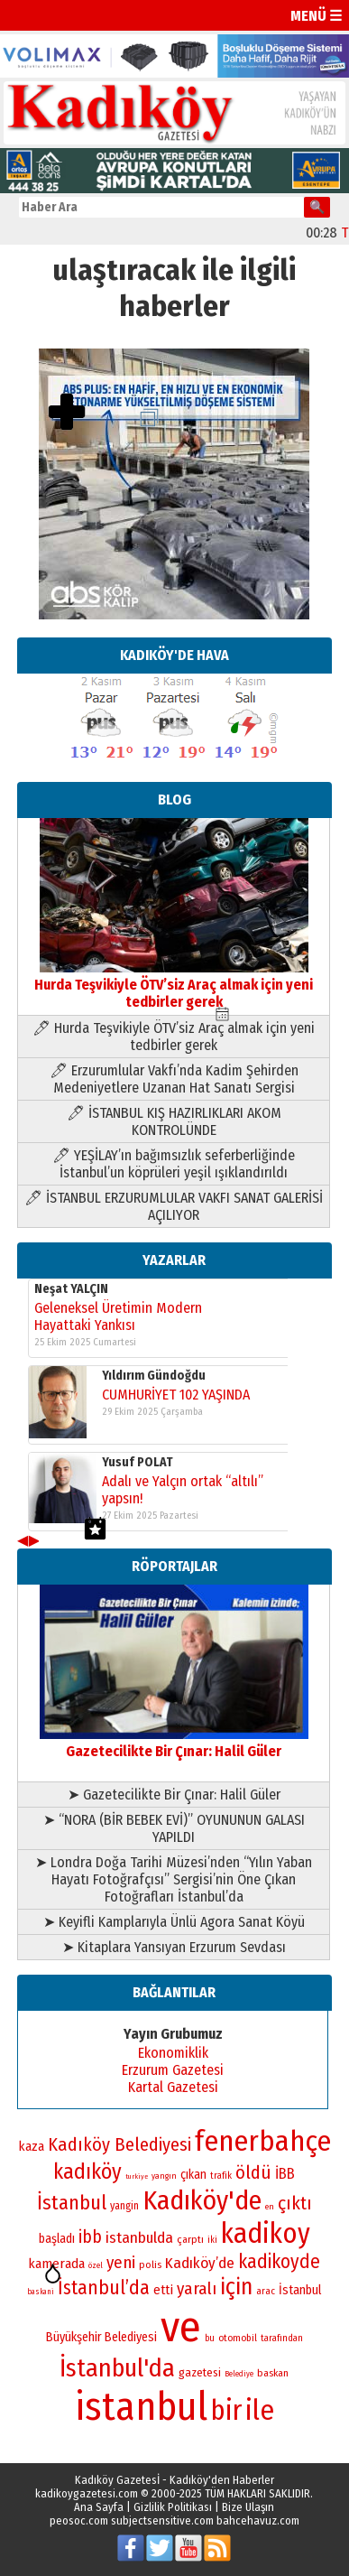  I want to click on access health or medical information, so click(67, 412).